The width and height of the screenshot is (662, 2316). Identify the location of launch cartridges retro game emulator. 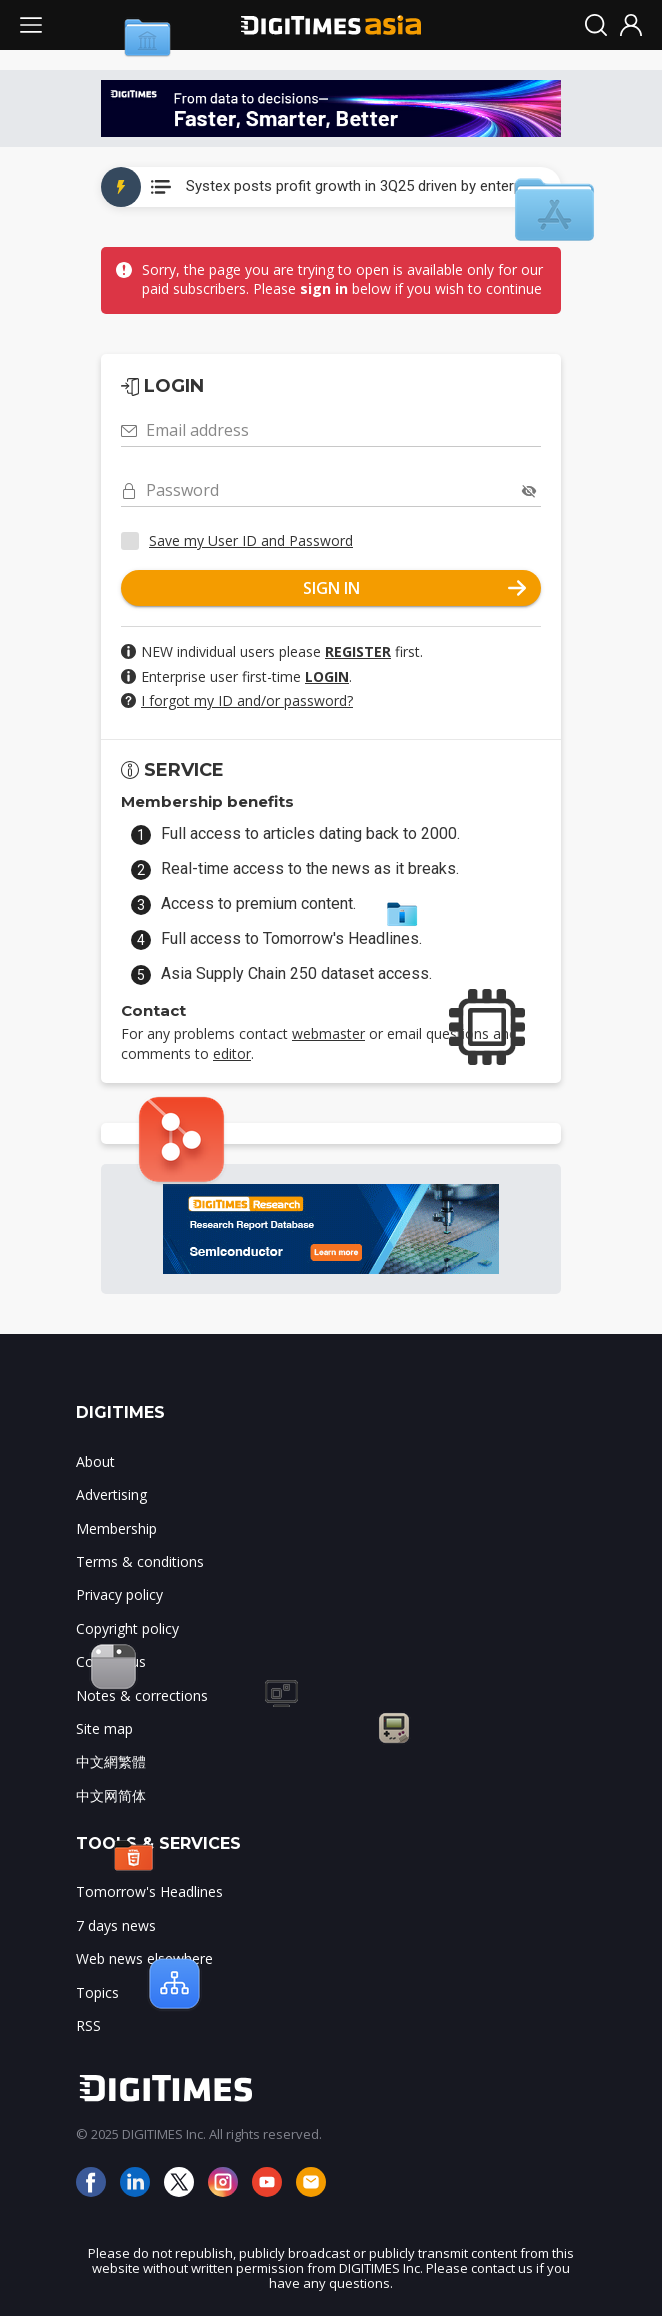
(394, 1728).